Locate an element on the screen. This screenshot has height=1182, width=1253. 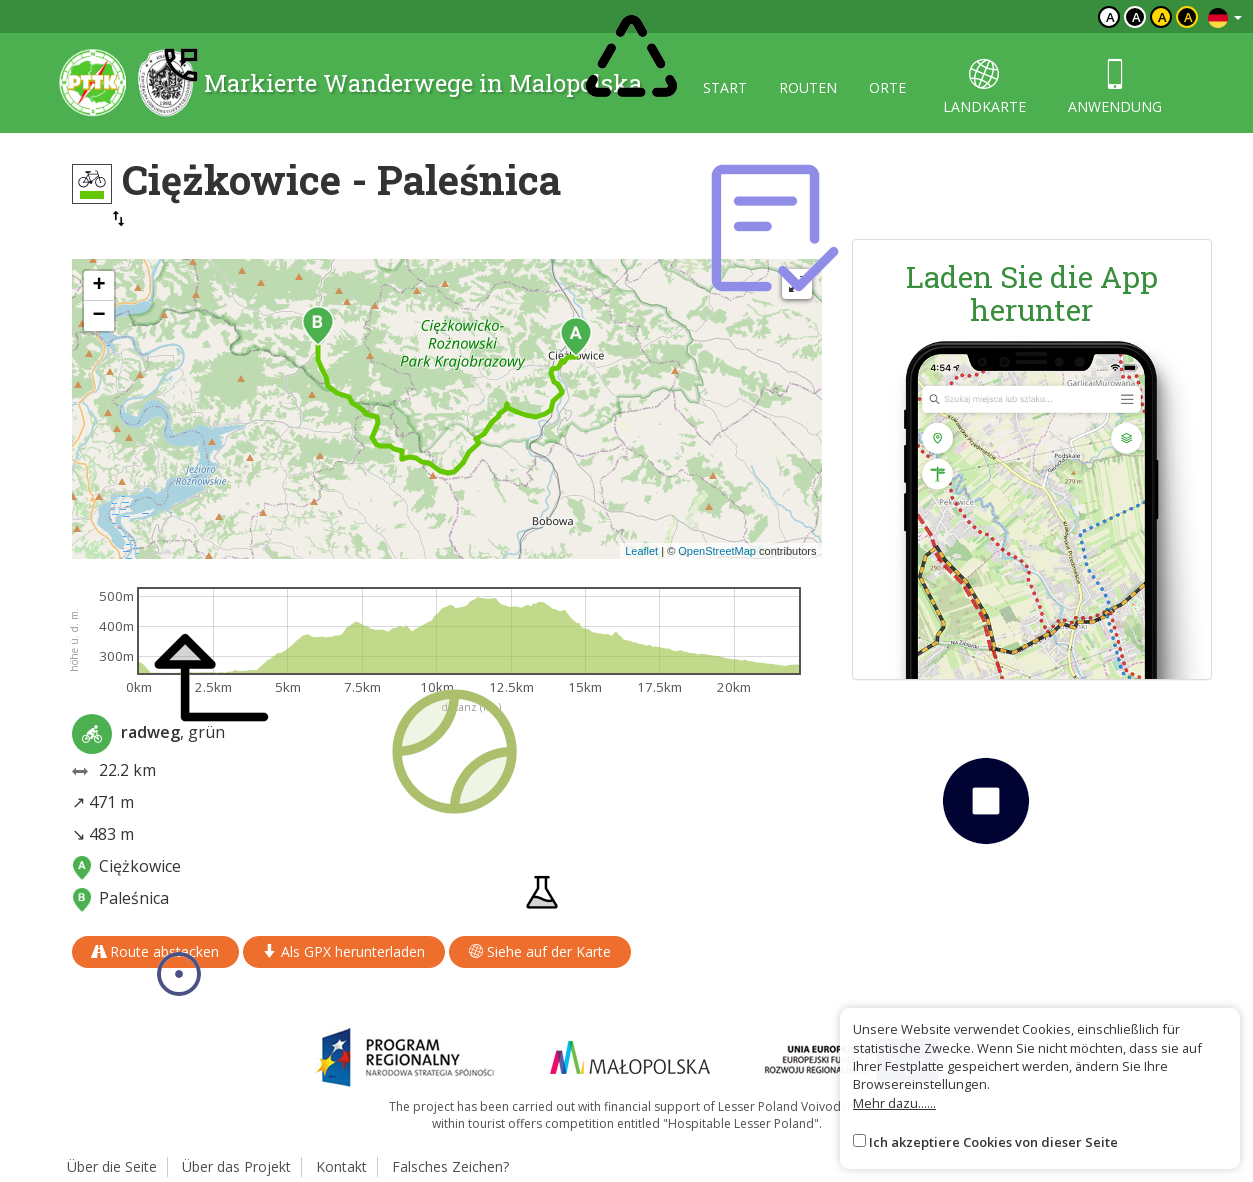
access voicemail or phone messages is located at coordinates (181, 65).